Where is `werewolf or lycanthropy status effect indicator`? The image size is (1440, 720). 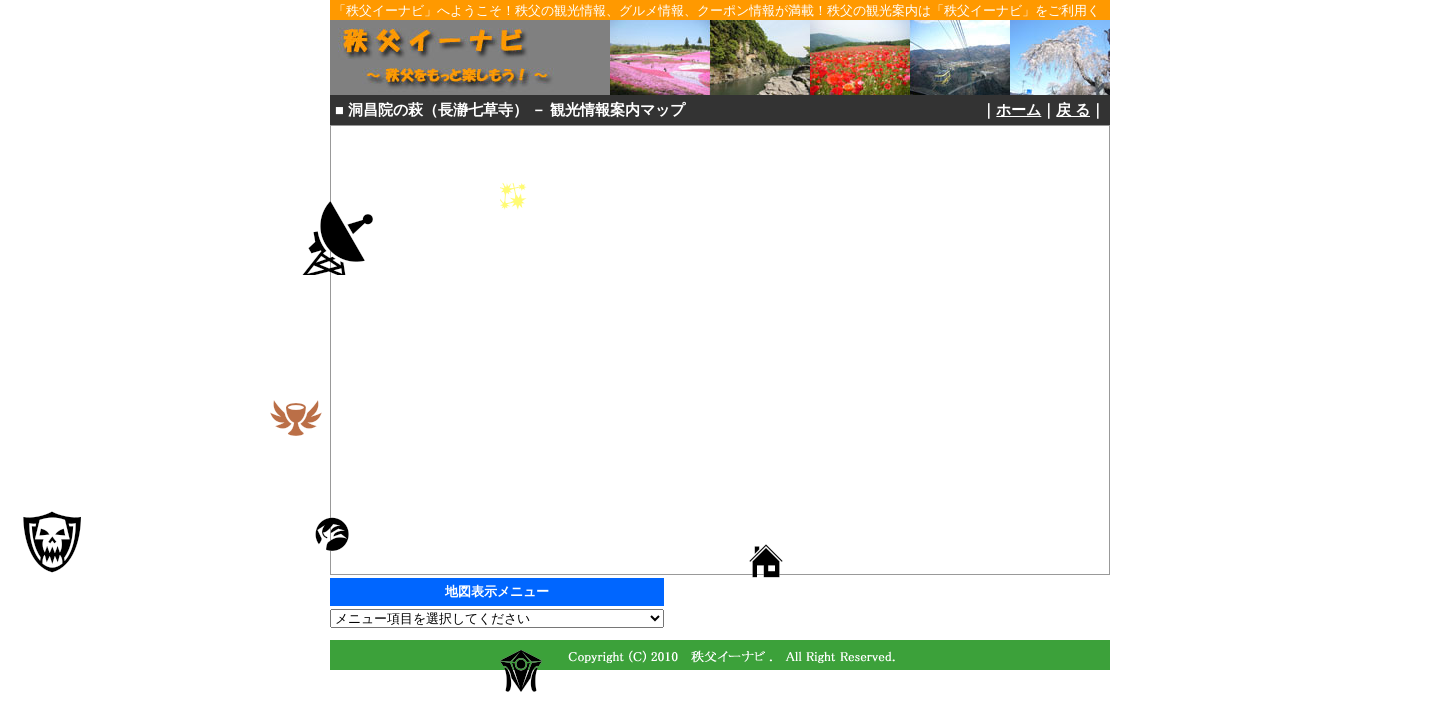 werewolf or lycanthropy status effect indicator is located at coordinates (332, 534).